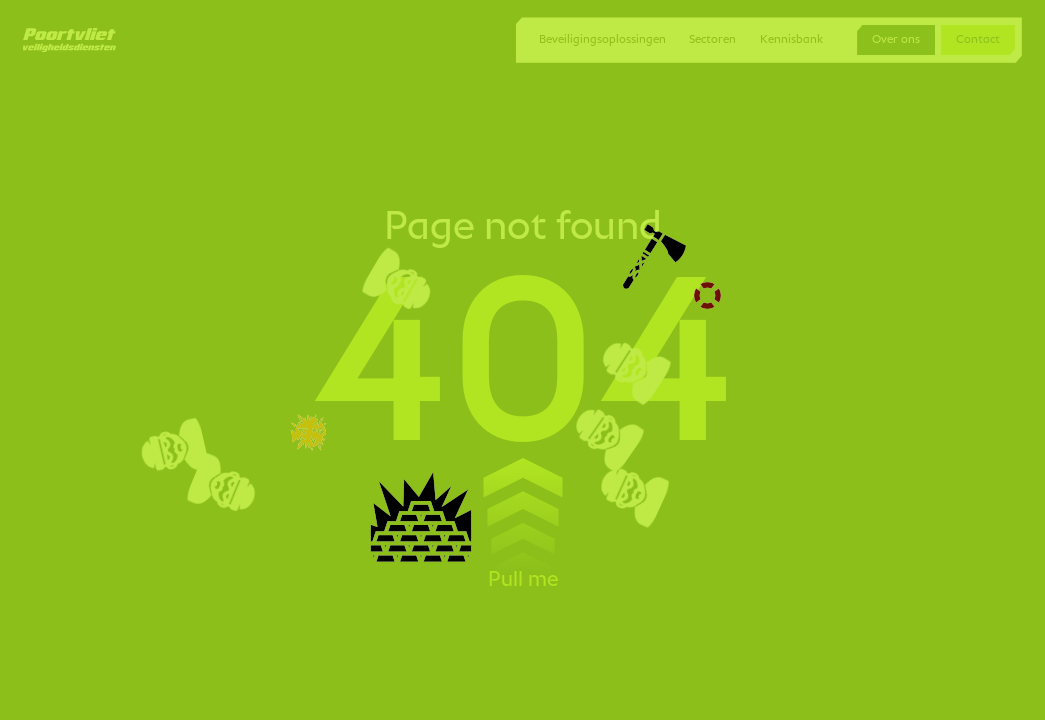  Describe the element at coordinates (308, 432) in the screenshot. I see `select porcupinefish or blowfish character` at that location.